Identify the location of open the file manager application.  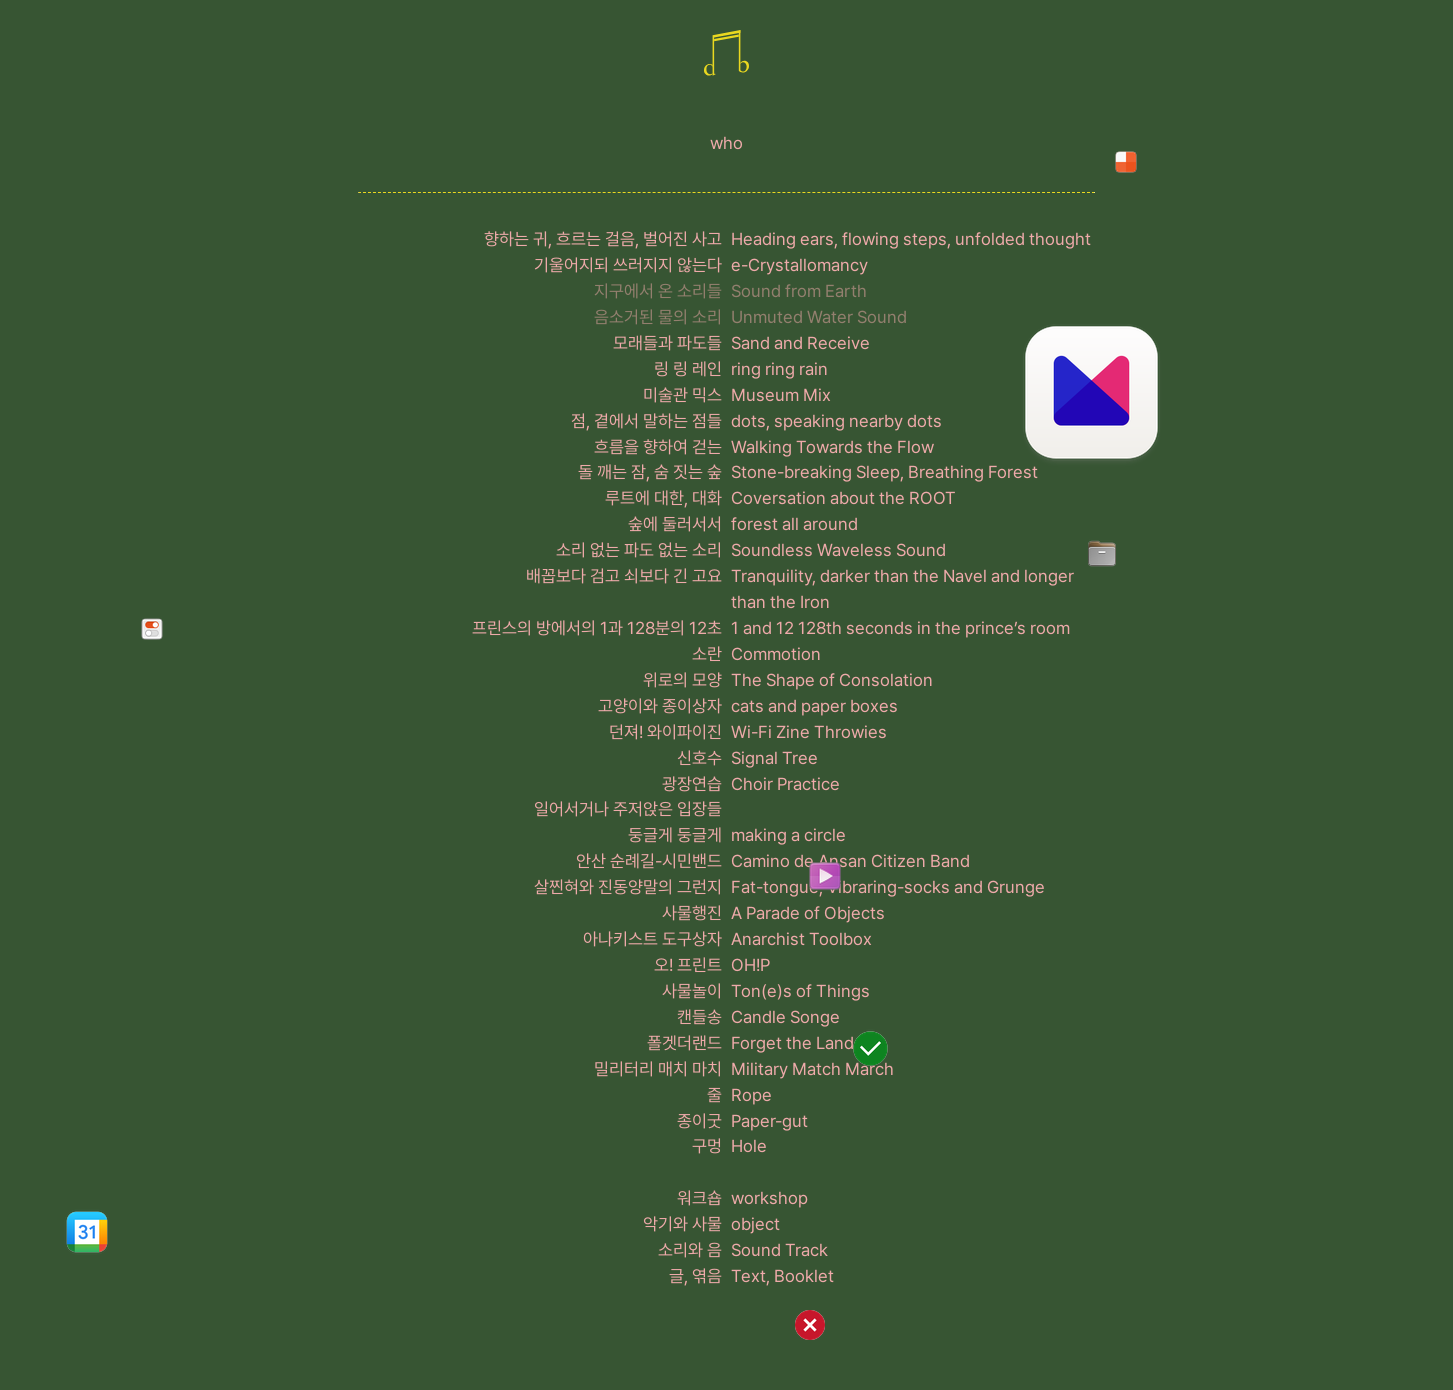
(1102, 553).